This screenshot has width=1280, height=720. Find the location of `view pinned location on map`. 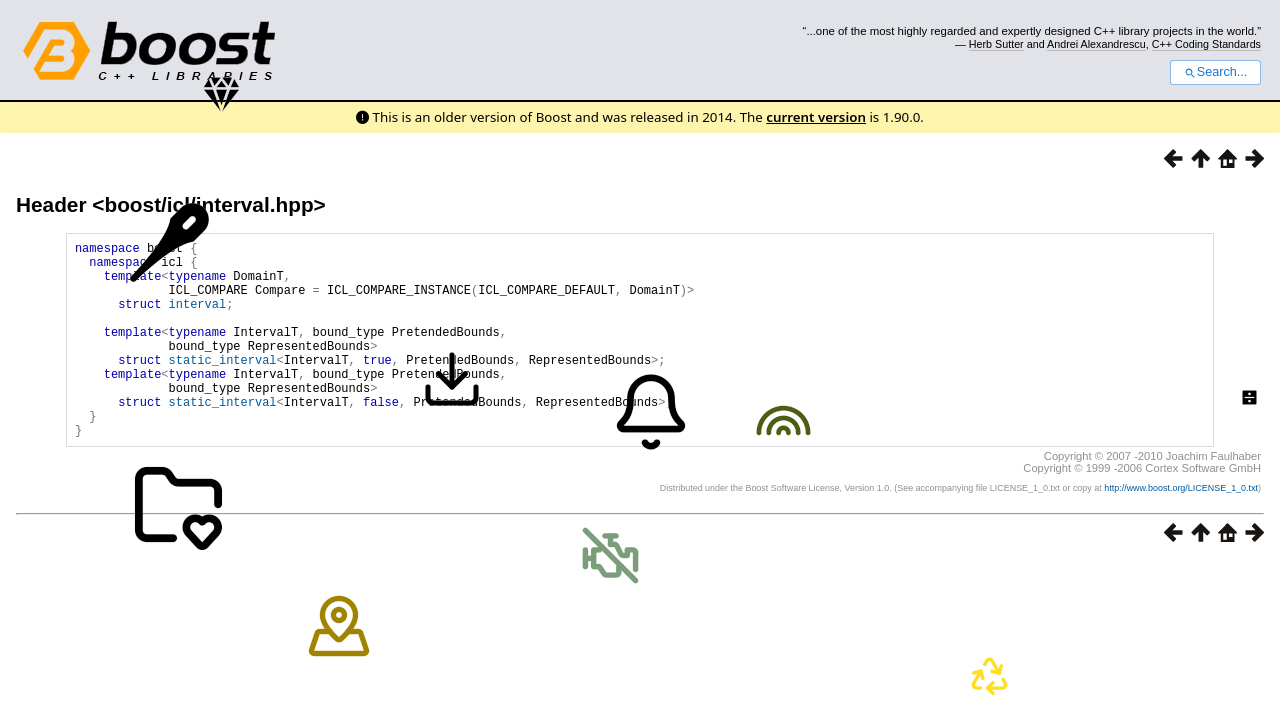

view pinned location on map is located at coordinates (339, 626).